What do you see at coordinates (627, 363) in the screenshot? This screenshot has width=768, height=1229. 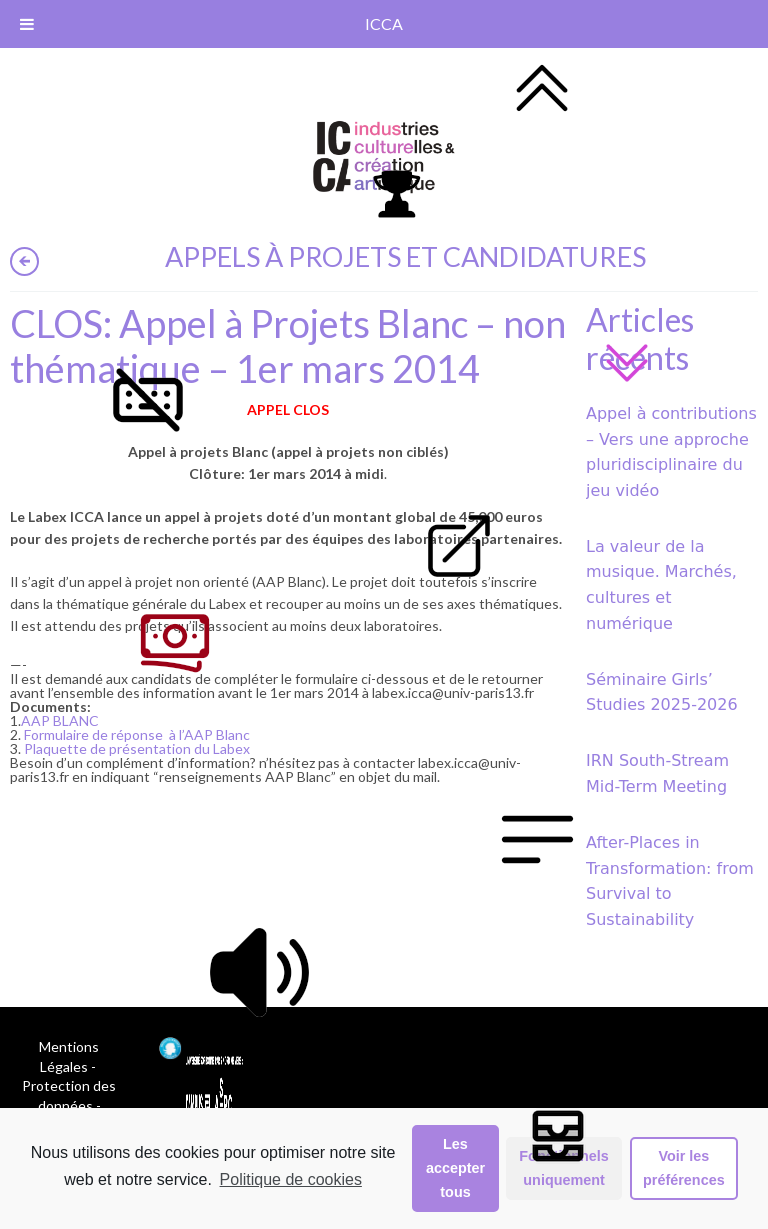 I see `scroll down or view more content below` at bounding box center [627, 363].